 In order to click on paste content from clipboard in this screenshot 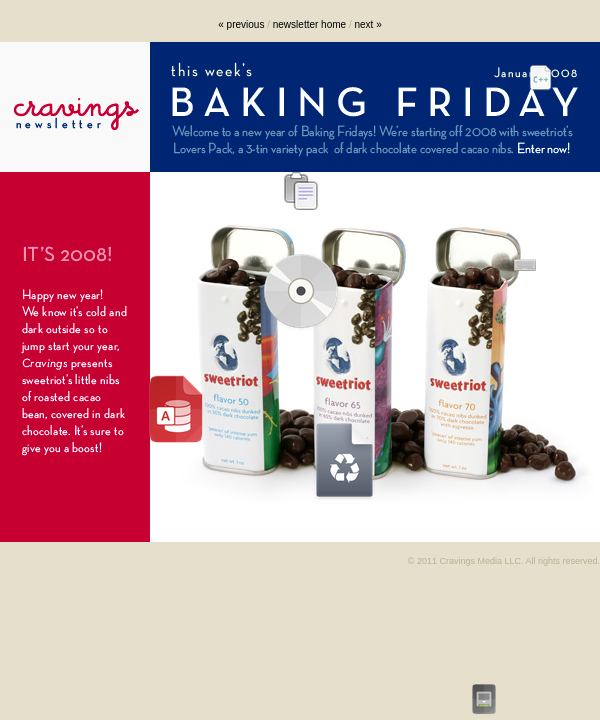, I will do `click(301, 191)`.